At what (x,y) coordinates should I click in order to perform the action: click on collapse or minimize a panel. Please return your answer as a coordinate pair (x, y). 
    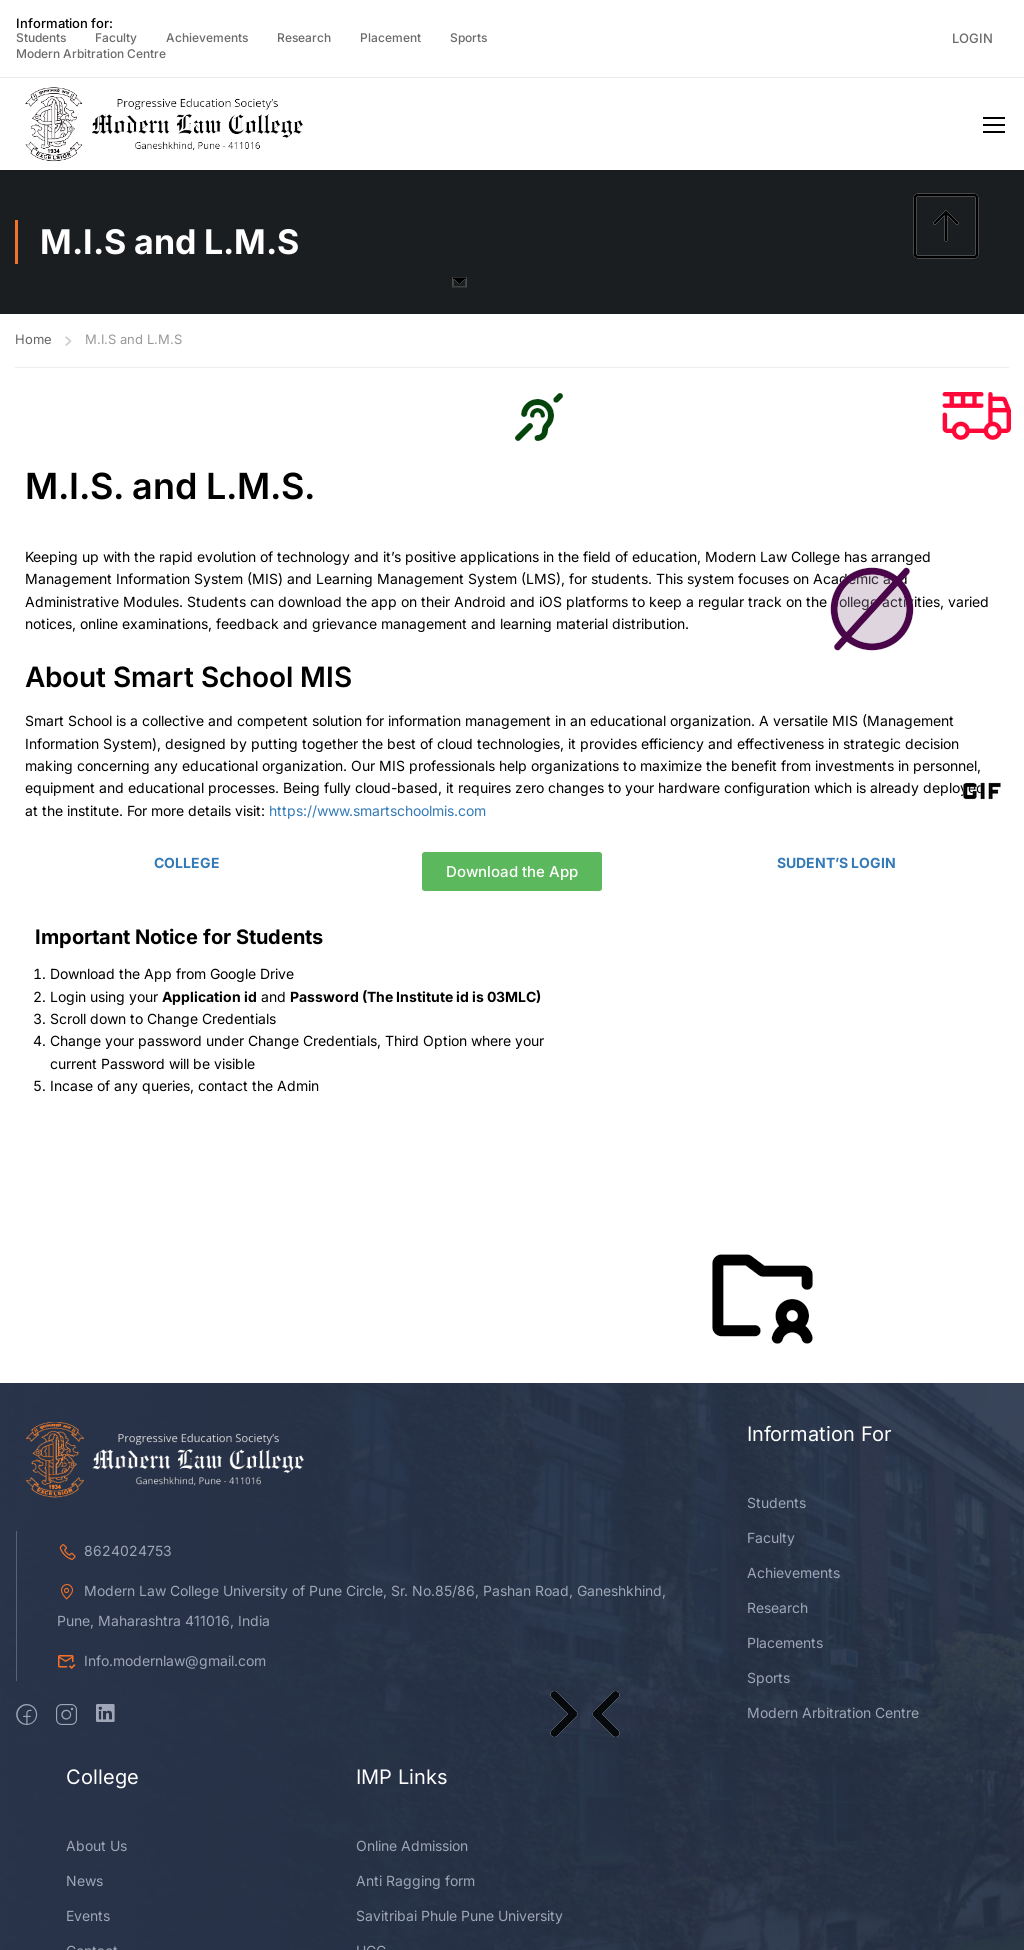
    Looking at the image, I should click on (585, 1714).